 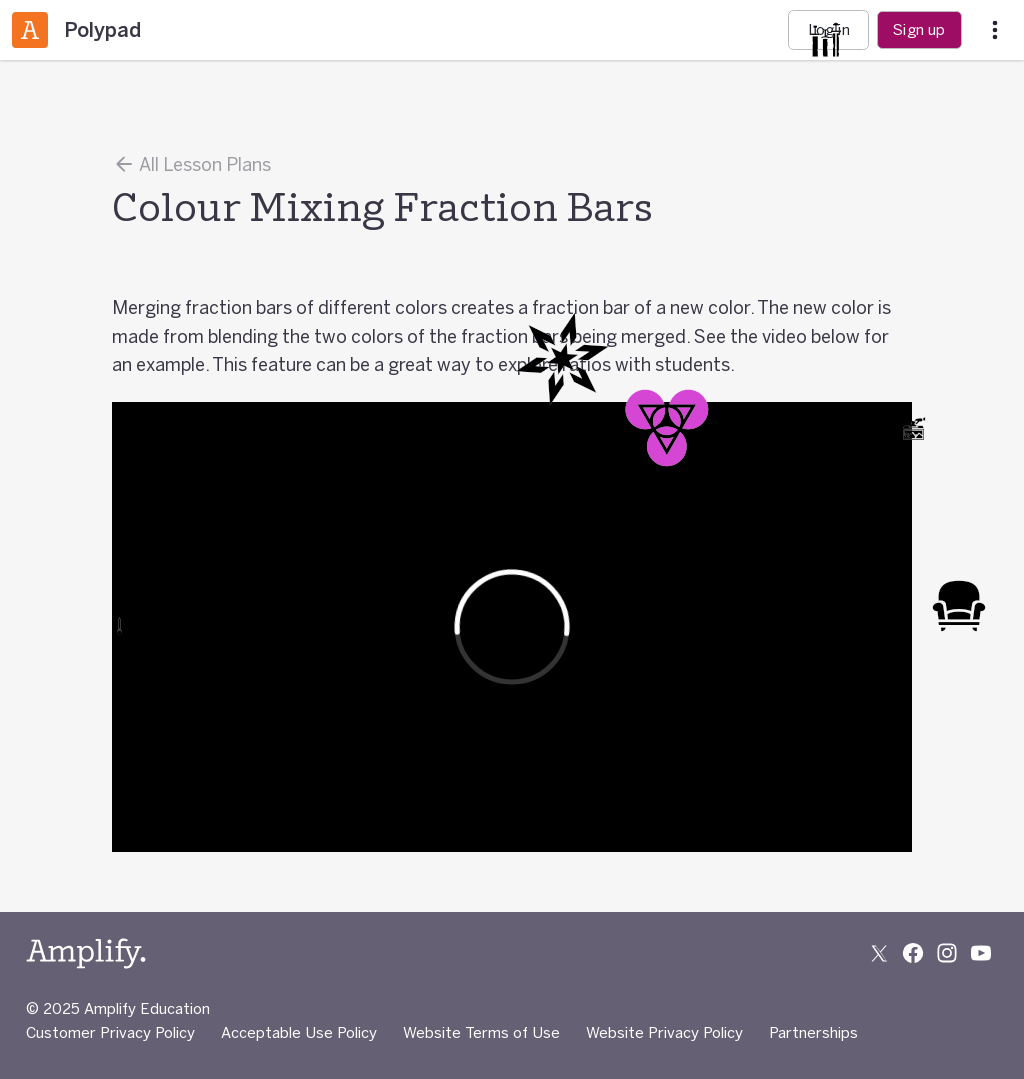 What do you see at coordinates (826, 39) in the screenshot?
I see `view the Sverd i Fjell monument landmark` at bounding box center [826, 39].